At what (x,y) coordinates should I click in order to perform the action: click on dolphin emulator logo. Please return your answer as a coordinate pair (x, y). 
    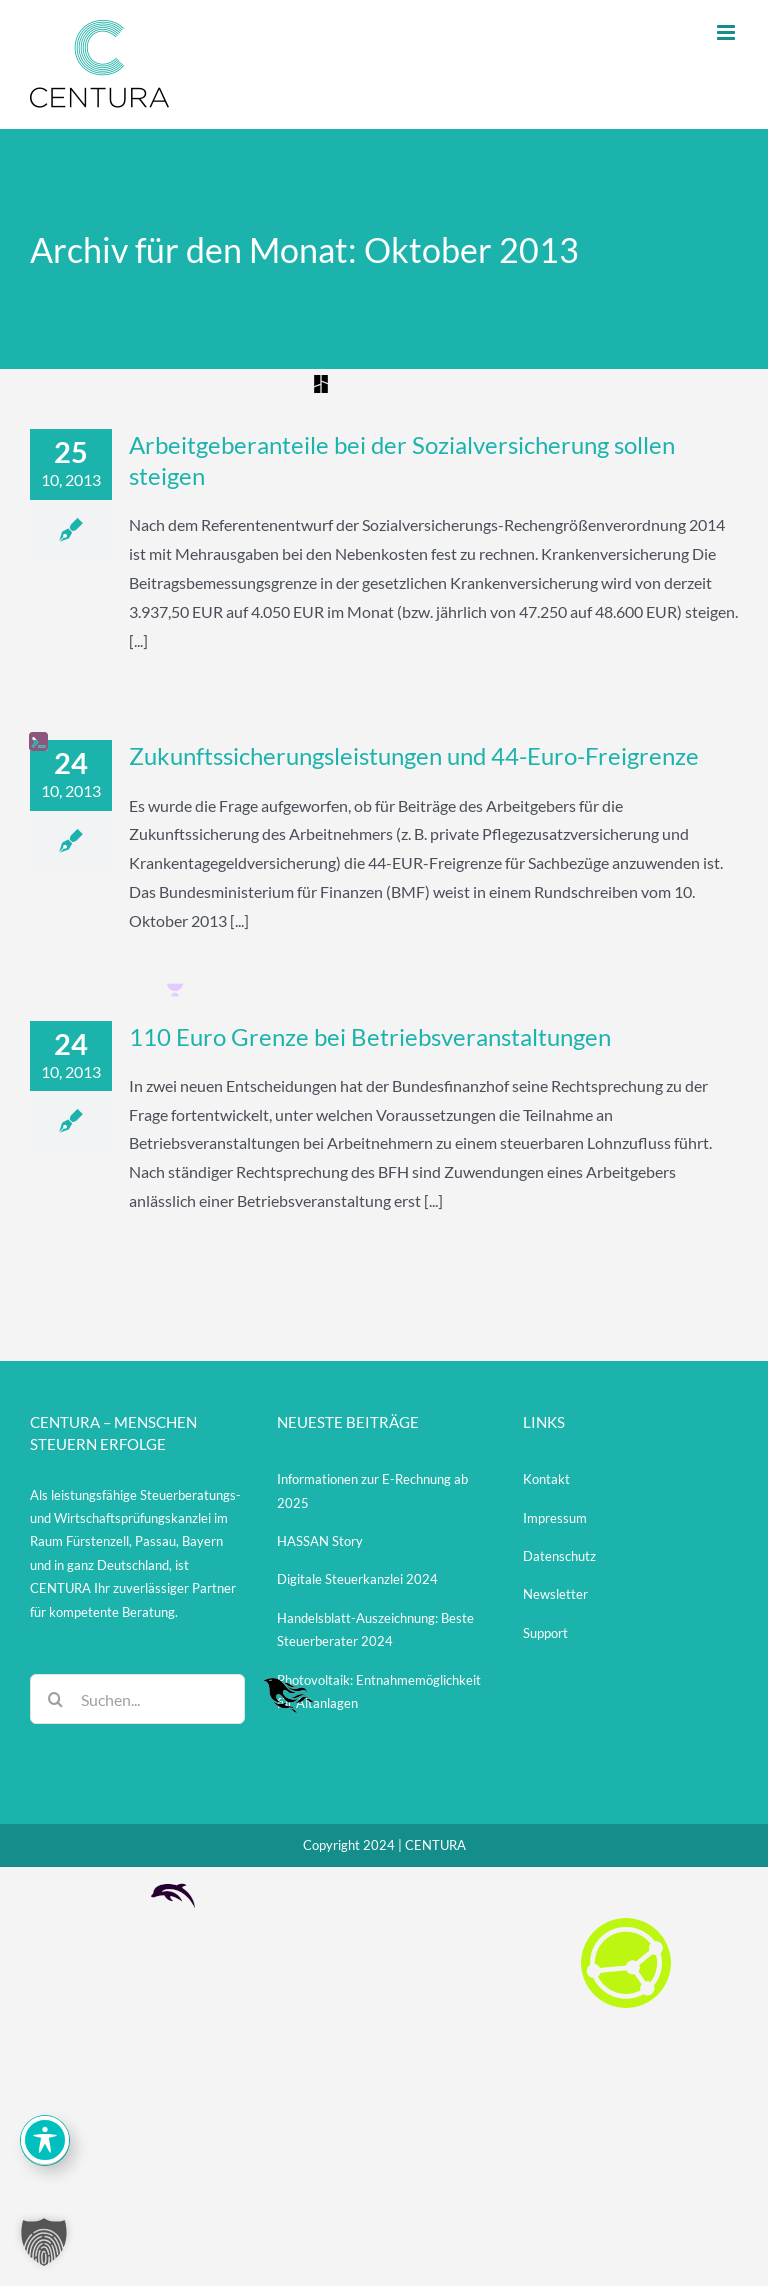
    Looking at the image, I should click on (173, 1896).